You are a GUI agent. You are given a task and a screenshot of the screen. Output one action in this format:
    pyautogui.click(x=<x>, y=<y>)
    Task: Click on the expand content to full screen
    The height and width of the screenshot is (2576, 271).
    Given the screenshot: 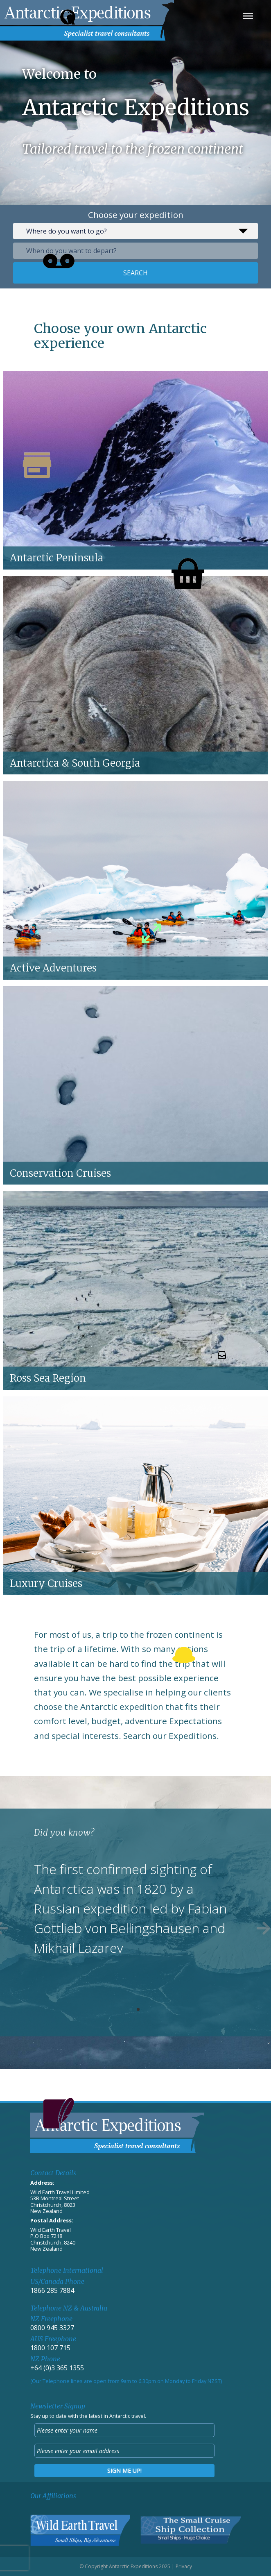 What is the action you would take?
    pyautogui.click(x=151, y=933)
    